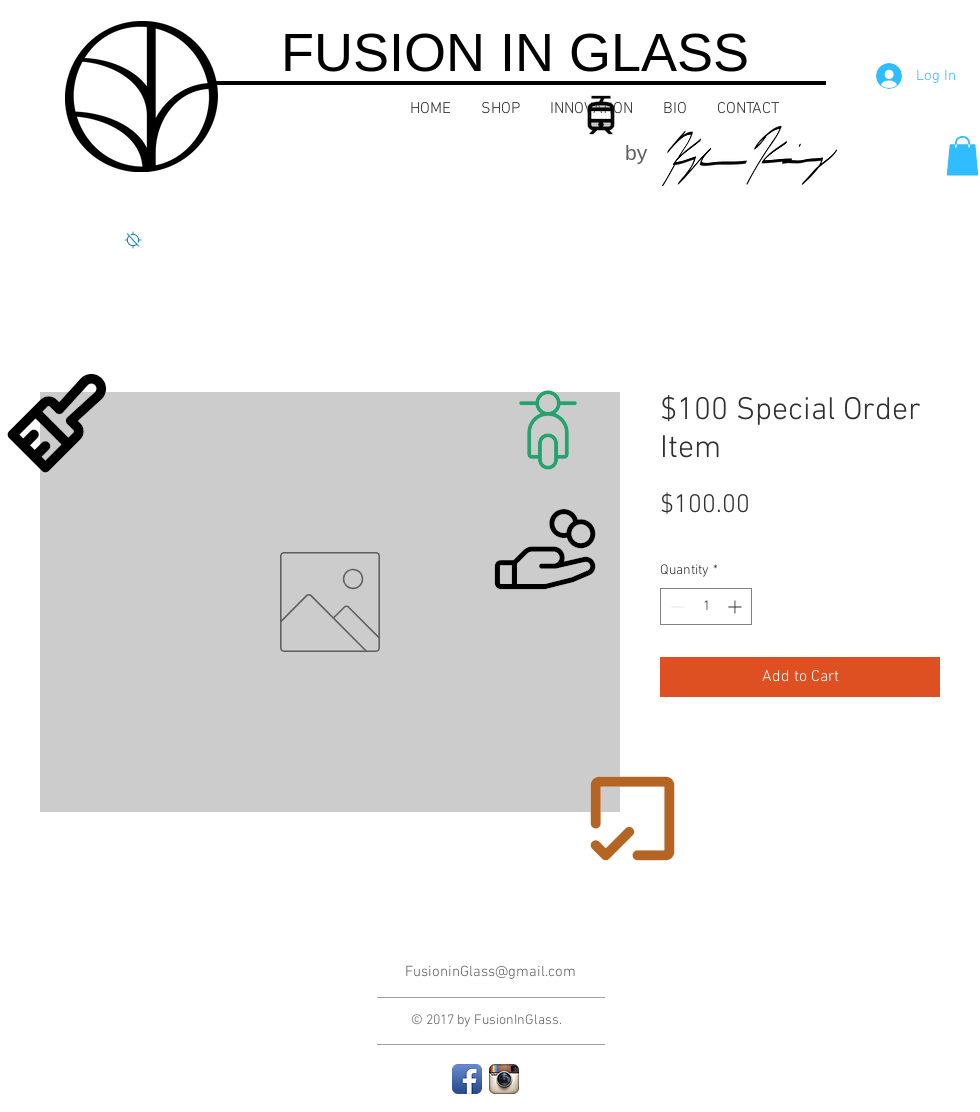 The image size is (980, 1112). Describe the element at coordinates (548, 430) in the screenshot. I see `select moped or scooter as transportation mode` at that location.